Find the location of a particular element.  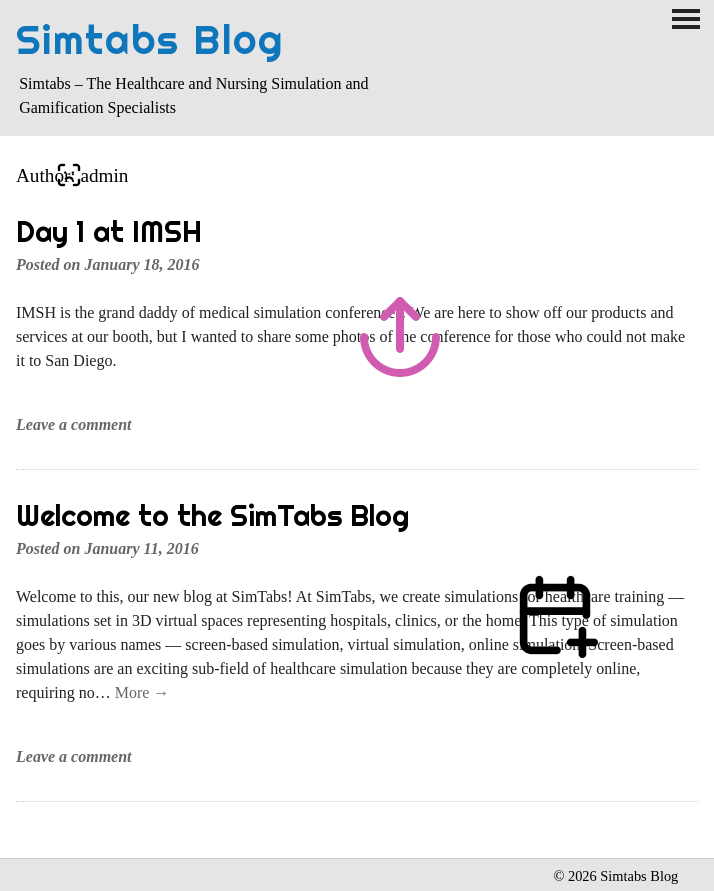

face id authentication failed is located at coordinates (69, 175).